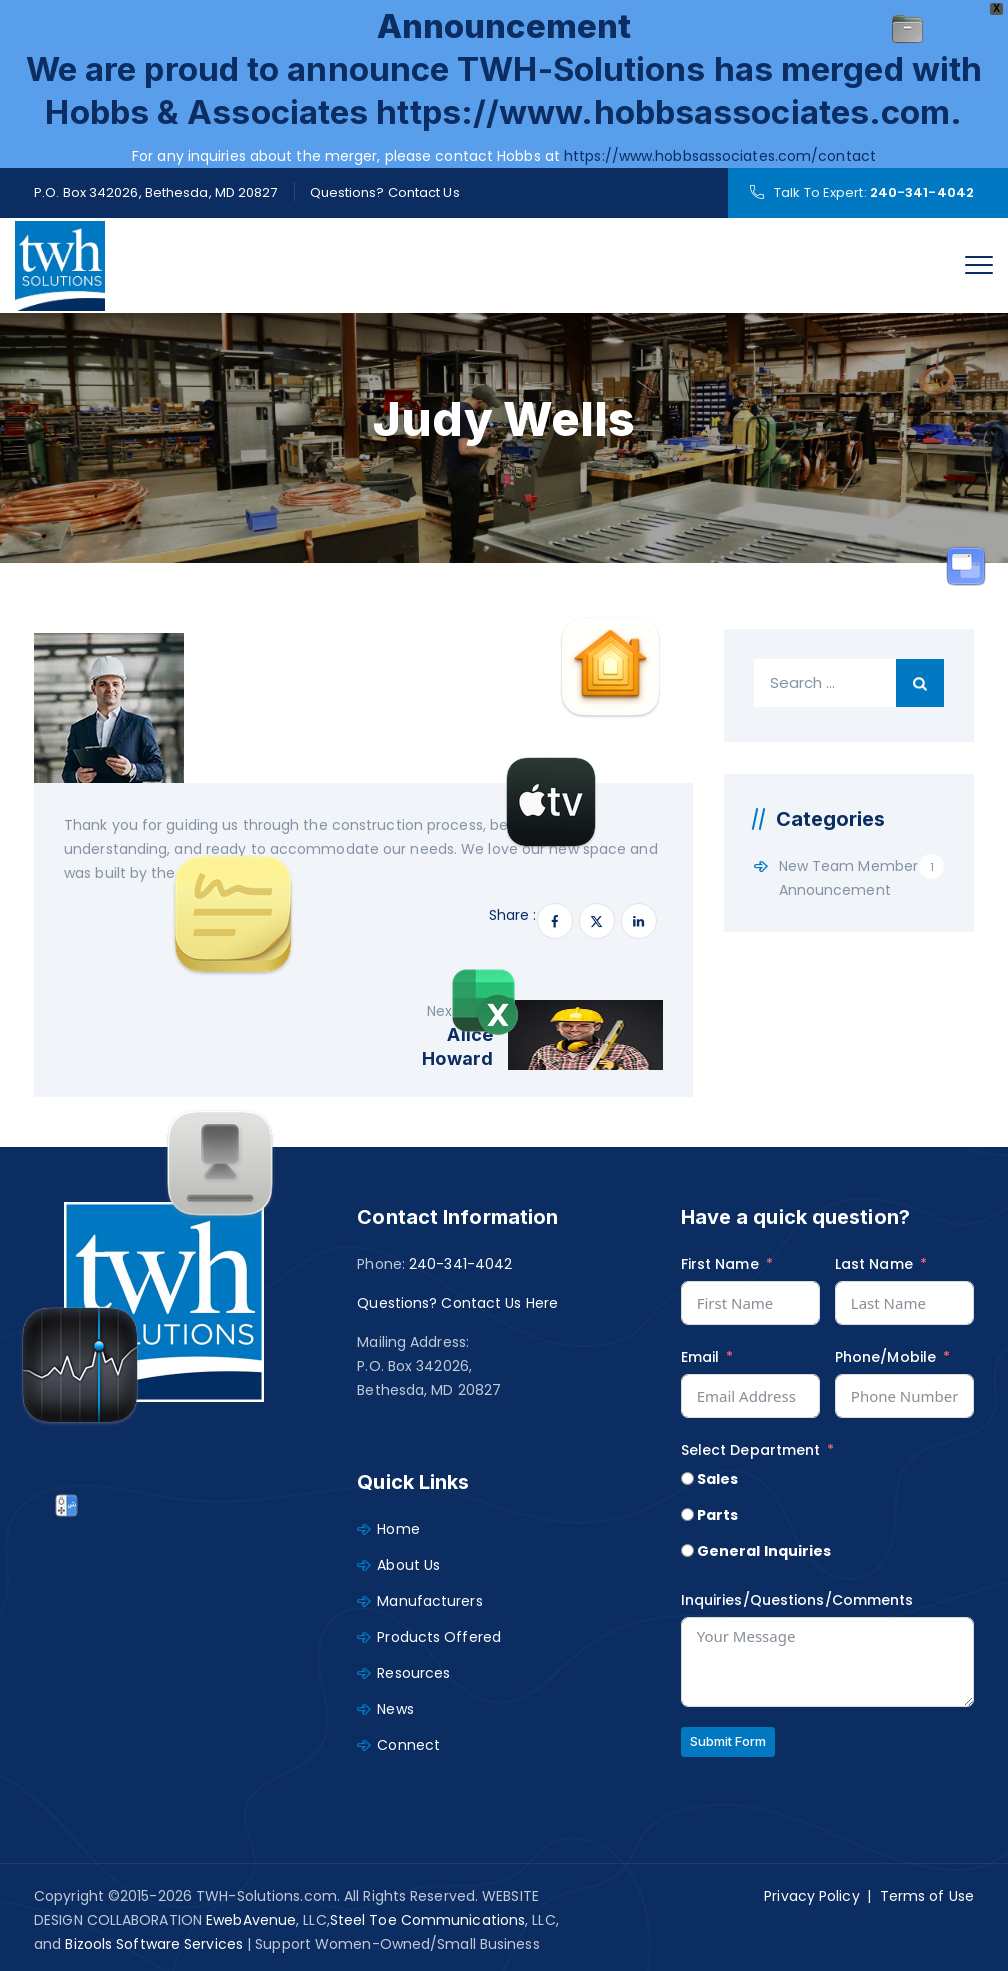  Describe the element at coordinates (551, 802) in the screenshot. I see `open the Apple TV app` at that location.